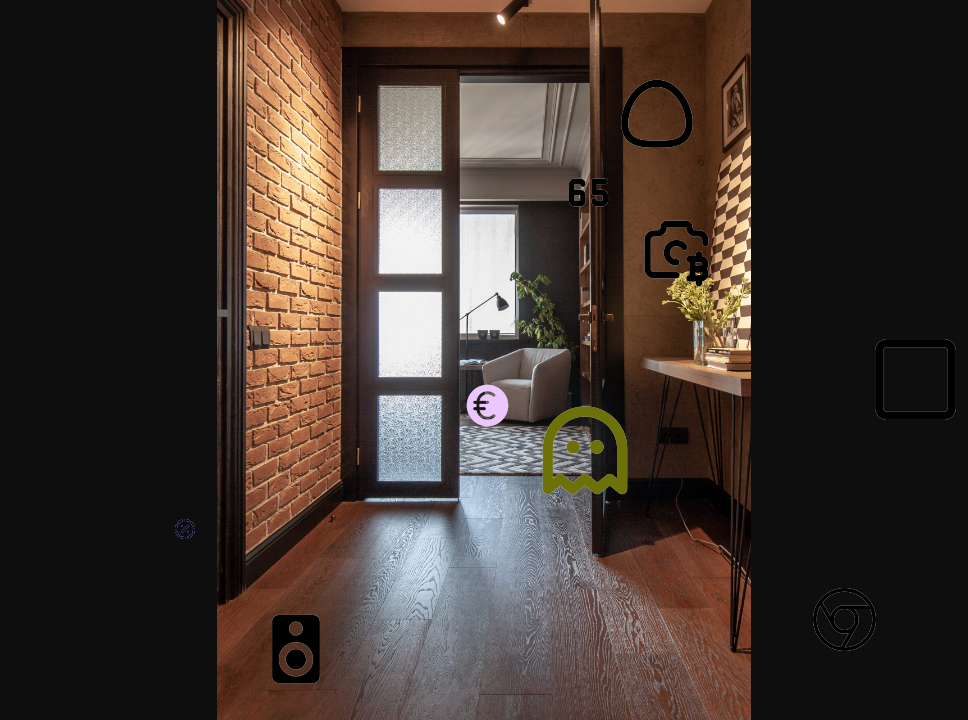 This screenshot has height=720, width=968. Describe the element at coordinates (657, 112) in the screenshot. I see `represents an abstract shape or freeform object` at that location.